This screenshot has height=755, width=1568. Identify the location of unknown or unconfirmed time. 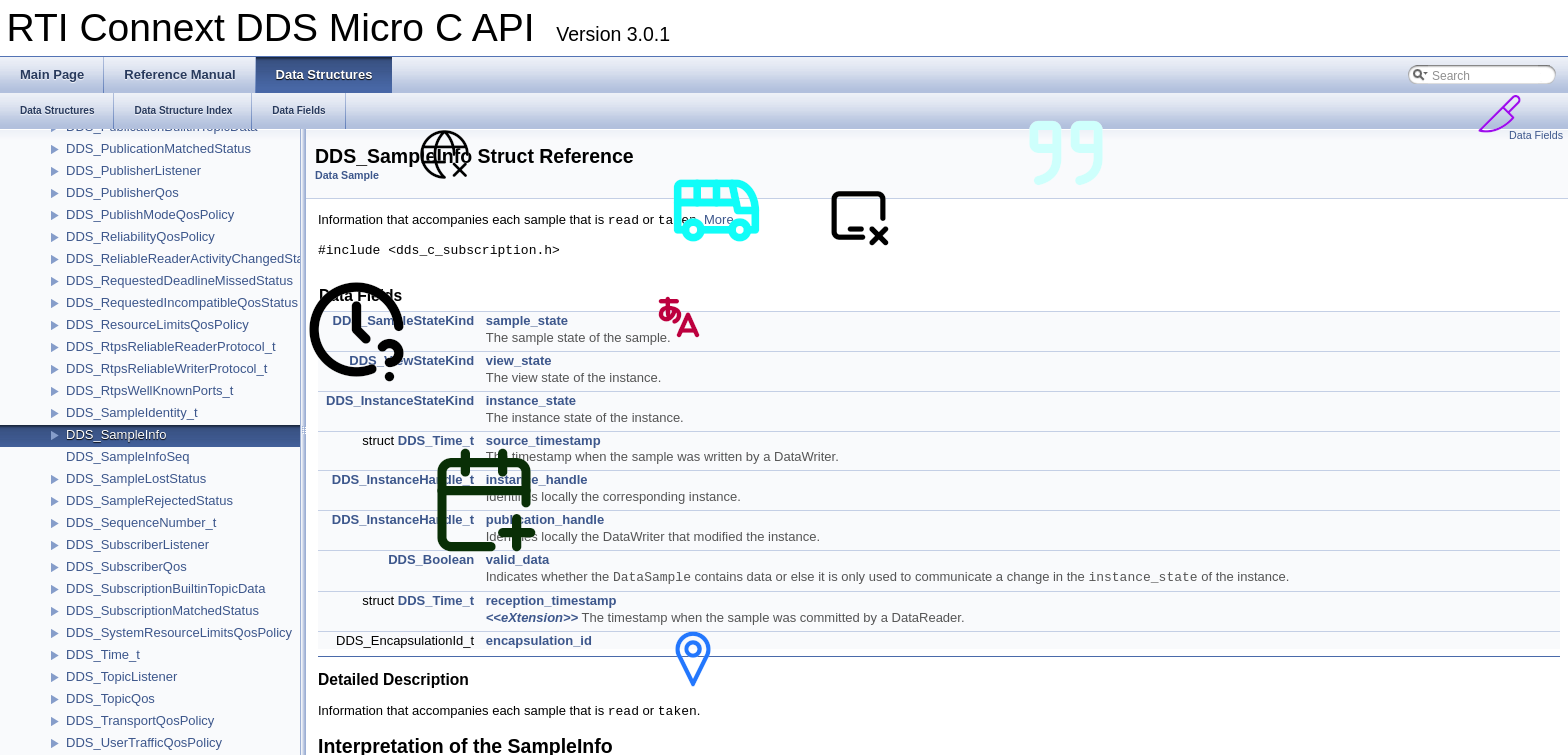
(356, 329).